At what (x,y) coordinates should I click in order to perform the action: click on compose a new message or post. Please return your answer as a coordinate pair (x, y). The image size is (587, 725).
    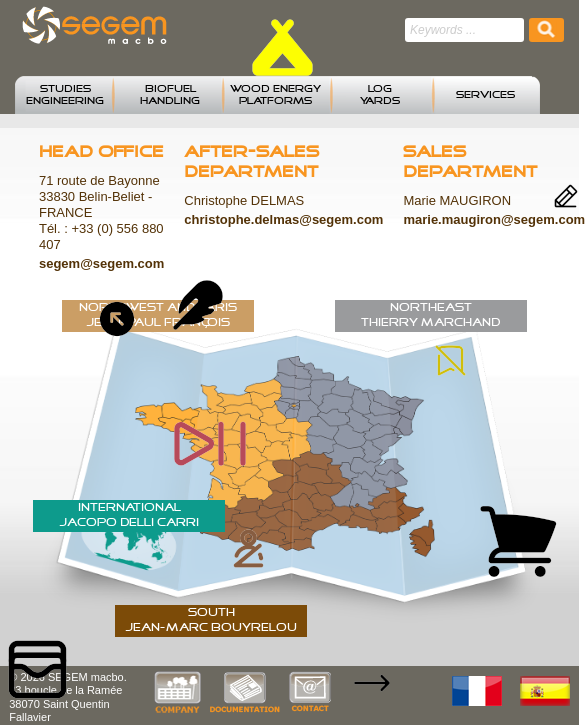
    Looking at the image, I should click on (197, 305).